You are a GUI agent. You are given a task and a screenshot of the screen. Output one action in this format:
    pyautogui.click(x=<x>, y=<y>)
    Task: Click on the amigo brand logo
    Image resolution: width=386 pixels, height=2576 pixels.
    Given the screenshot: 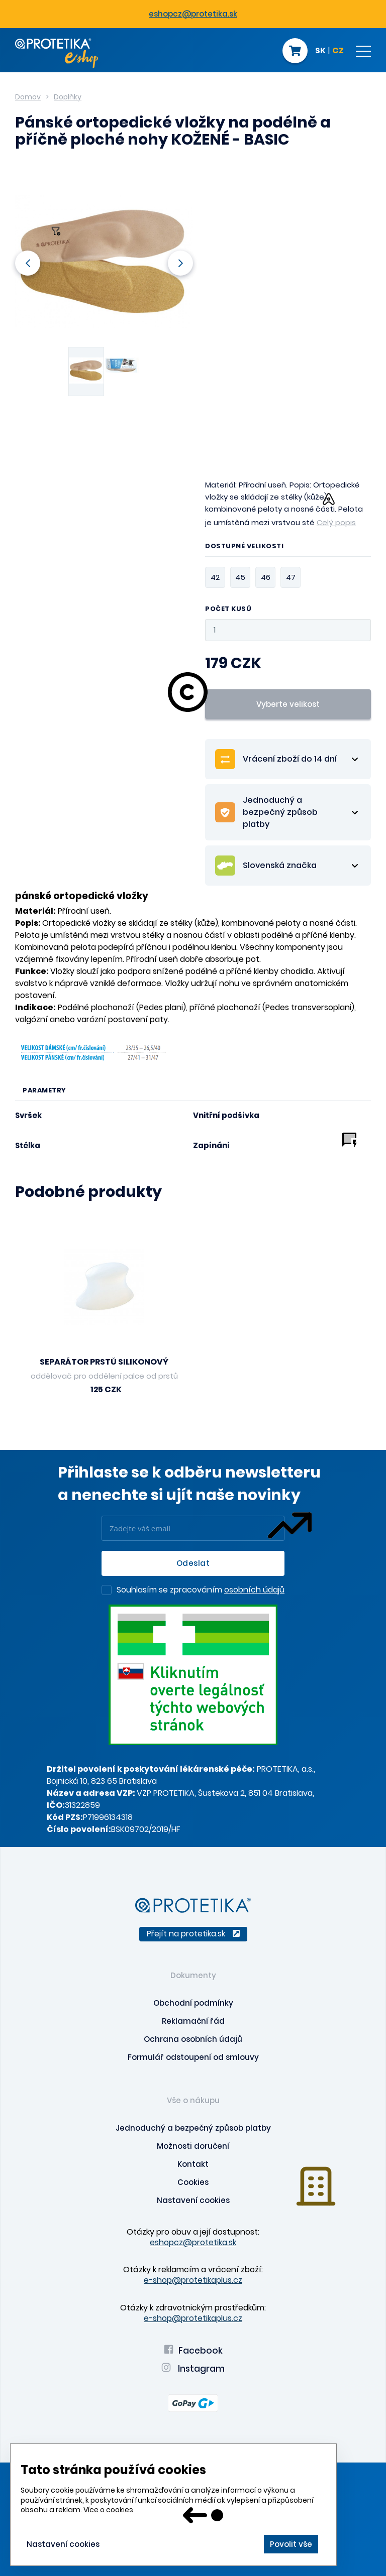 What is the action you would take?
    pyautogui.click(x=329, y=499)
    